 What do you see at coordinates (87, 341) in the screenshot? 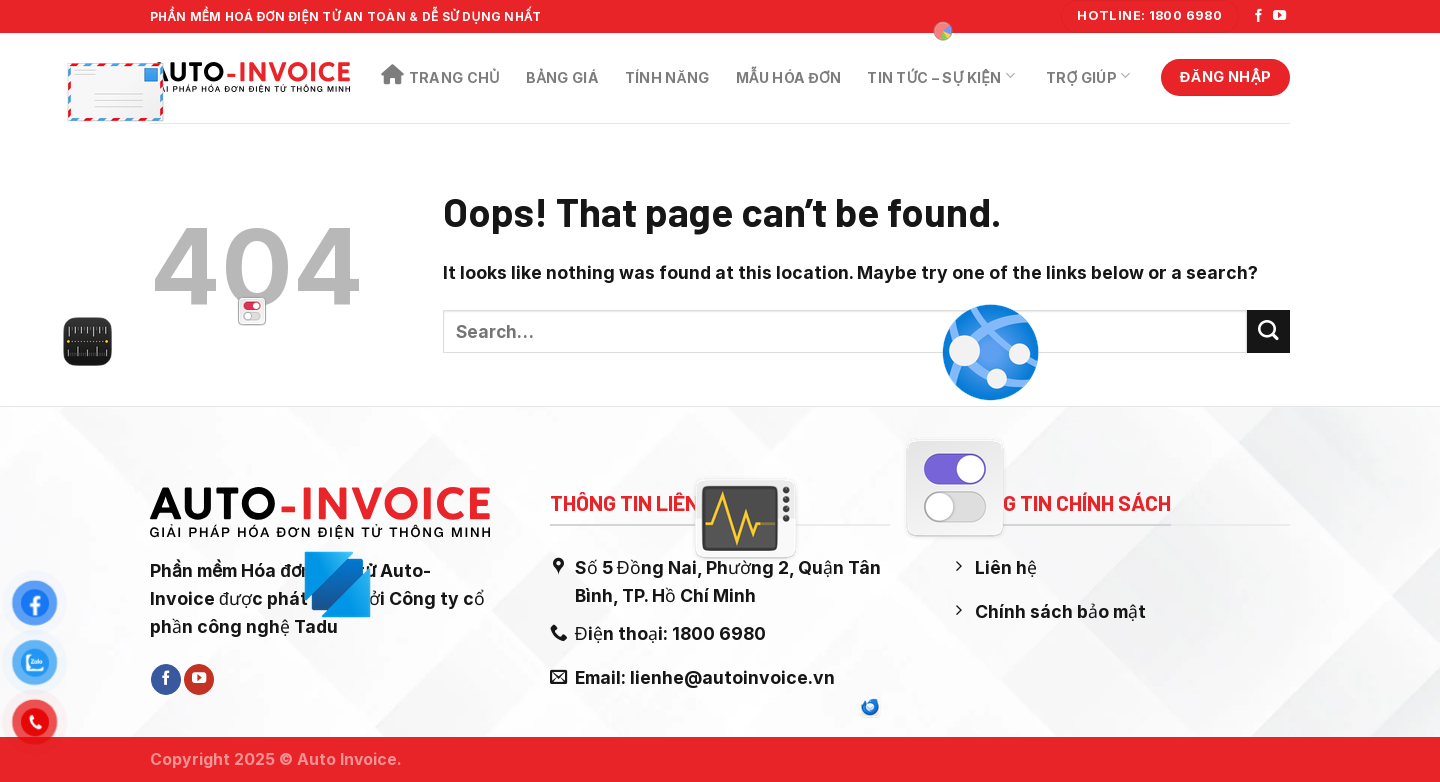
I see `open the measure app to check dimensions` at bounding box center [87, 341].